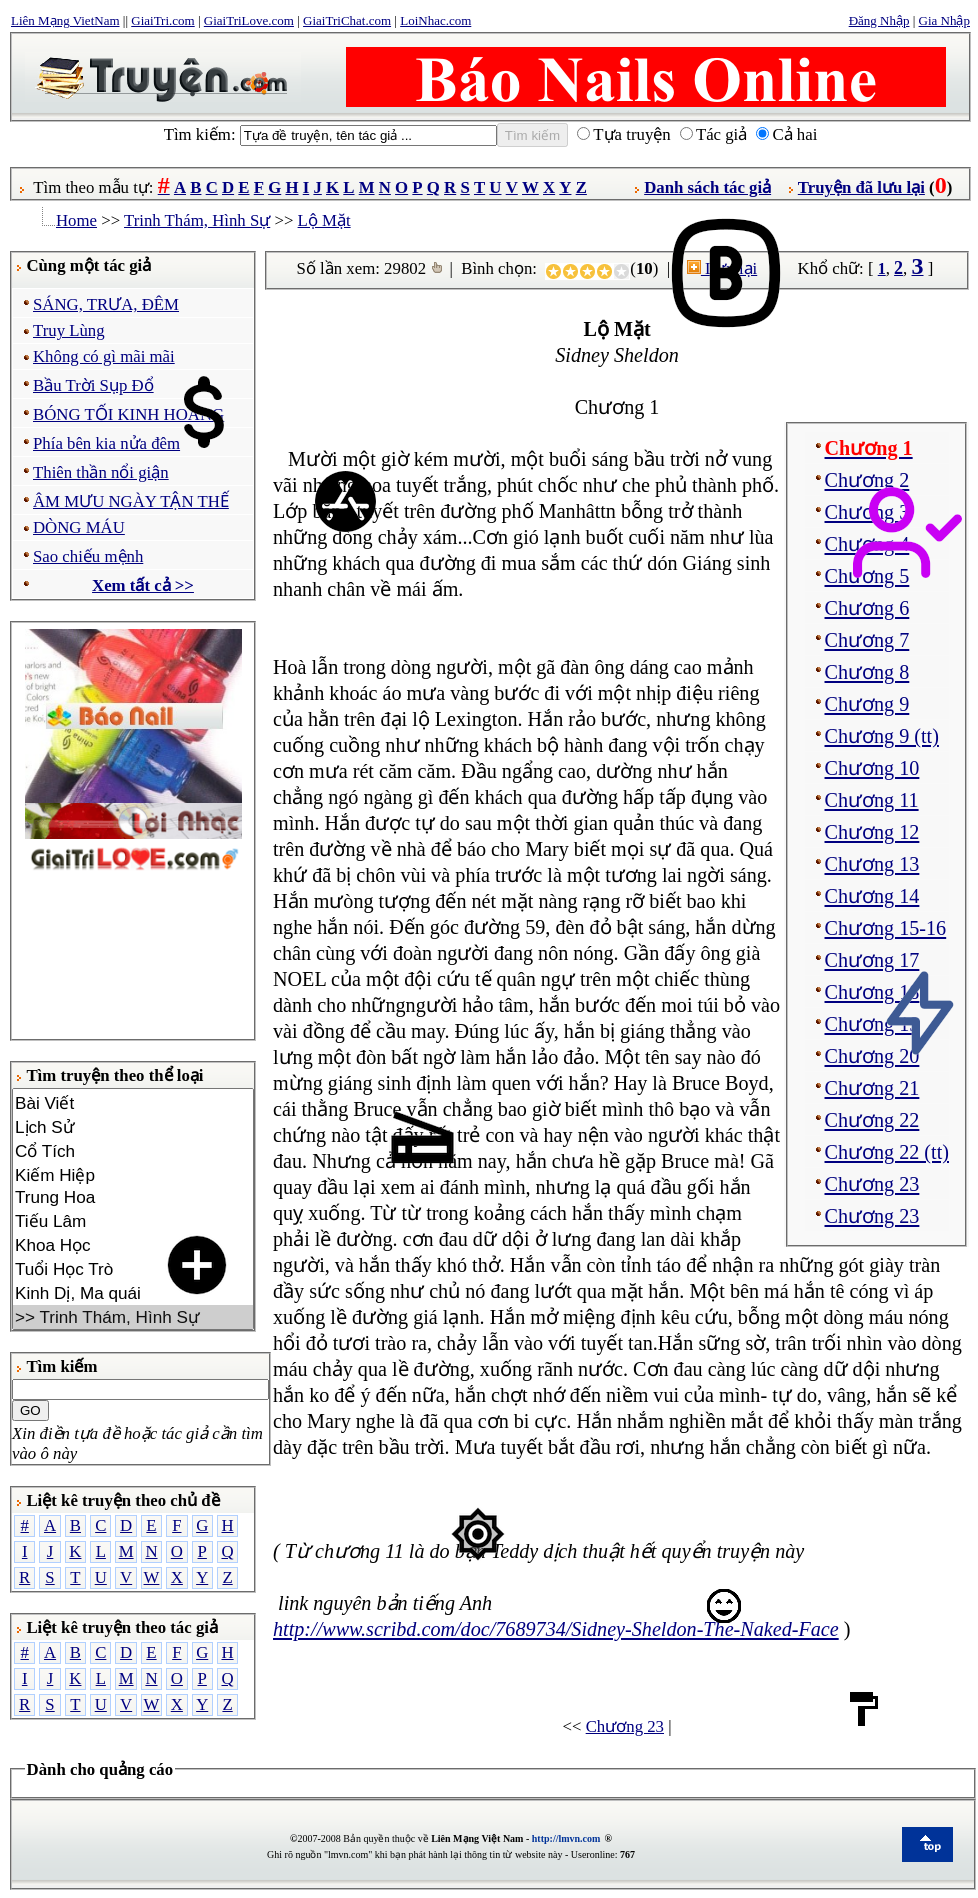  I want to click on scan a document or image, so click(422, 1135).